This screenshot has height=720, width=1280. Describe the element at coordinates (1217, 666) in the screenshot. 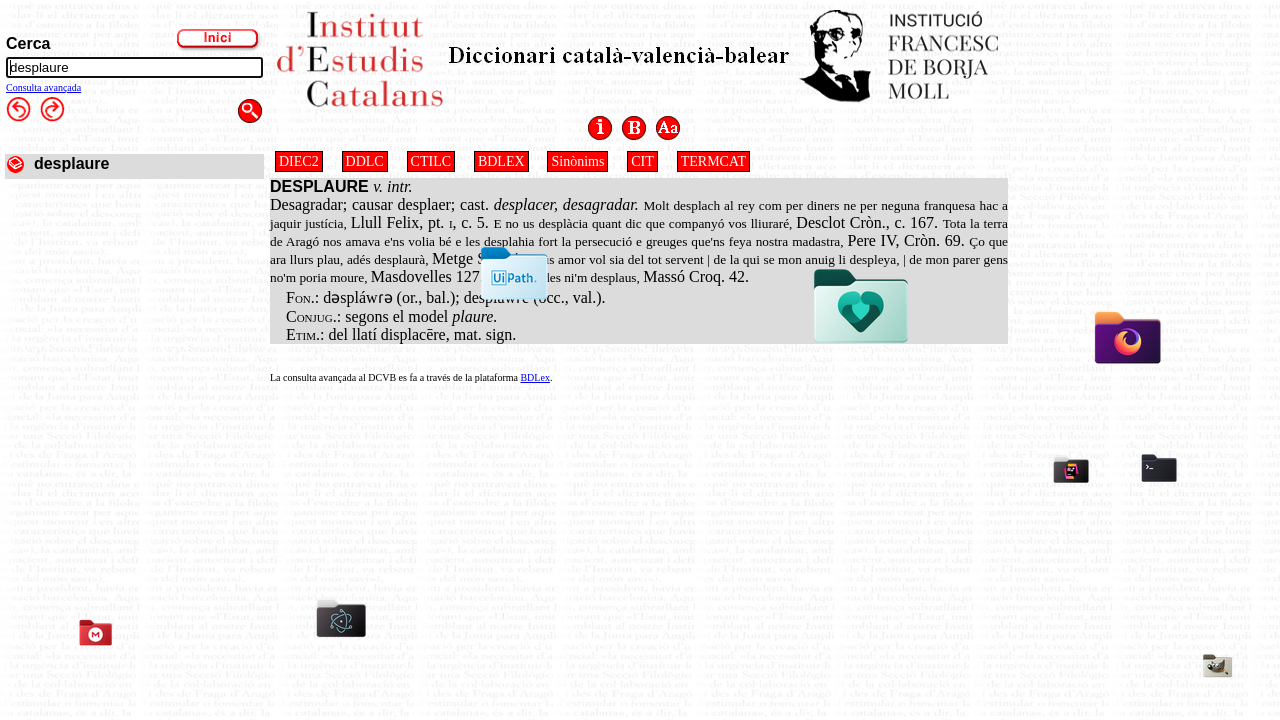

I see `open GIMP project files folder` at that location.